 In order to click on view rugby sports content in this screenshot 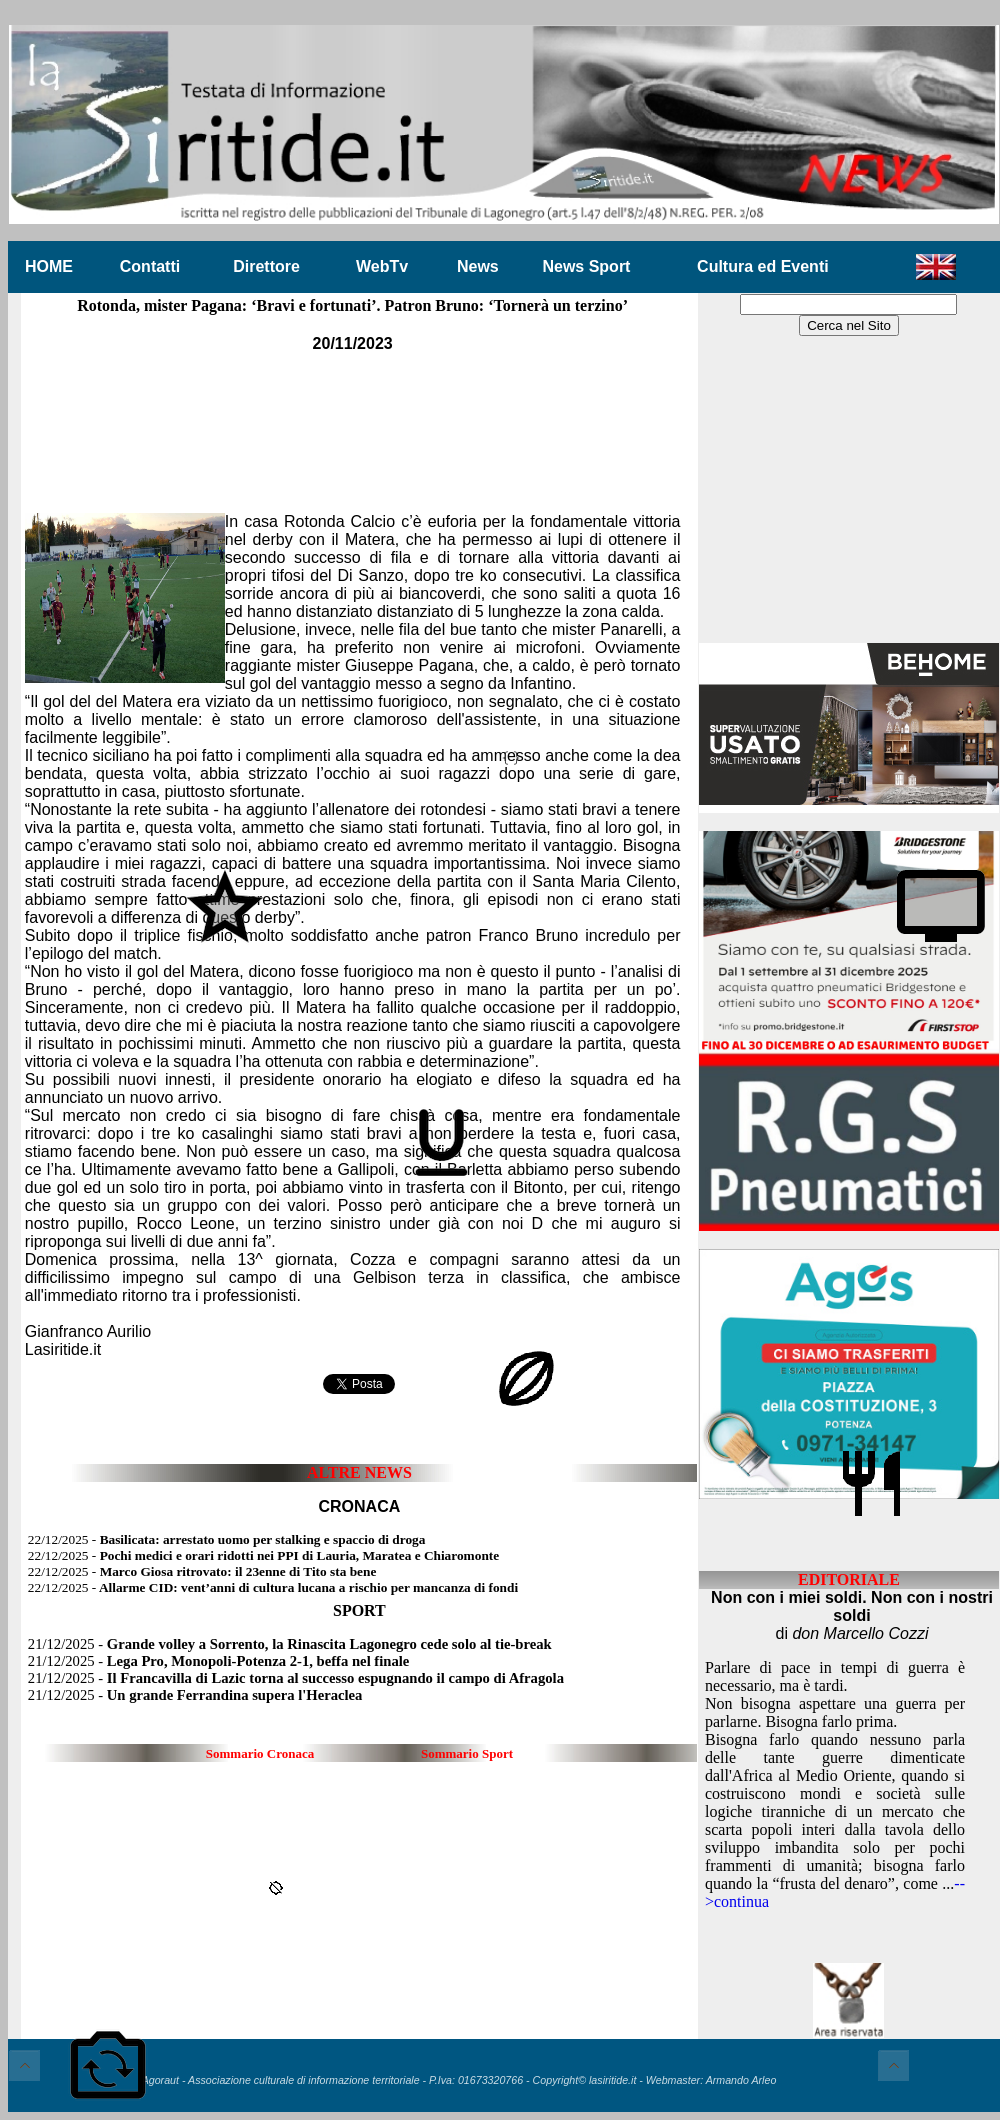, I will do `click(526, 1378)`.